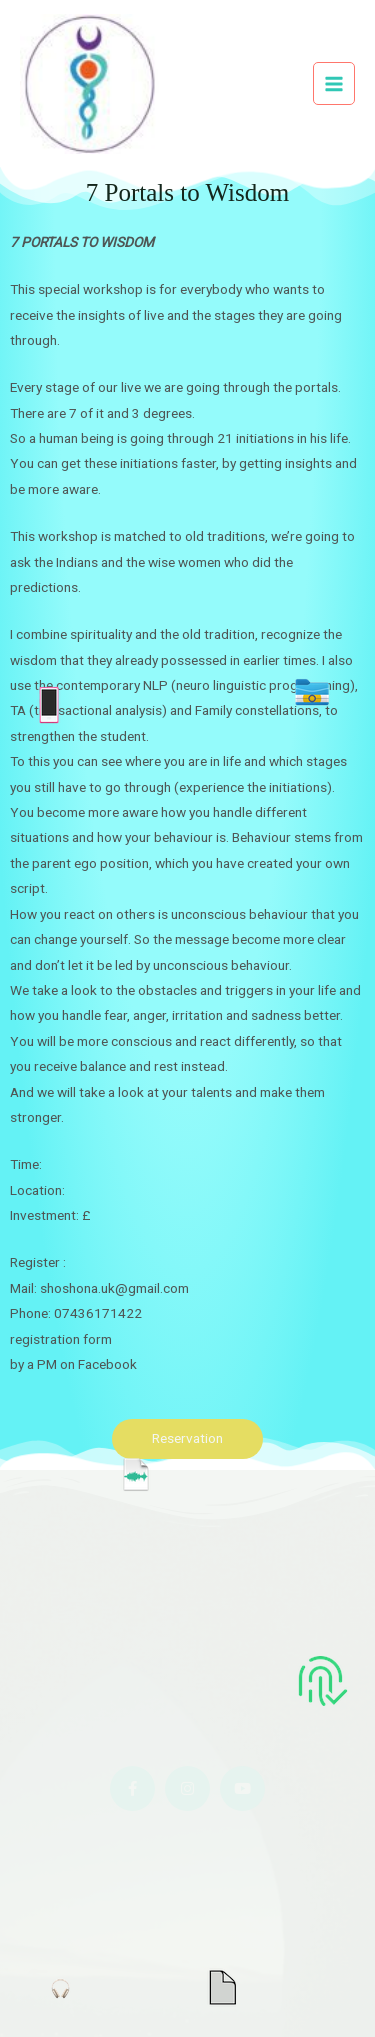  I want to click on apple airpods max headphones, so click(60, 1988).